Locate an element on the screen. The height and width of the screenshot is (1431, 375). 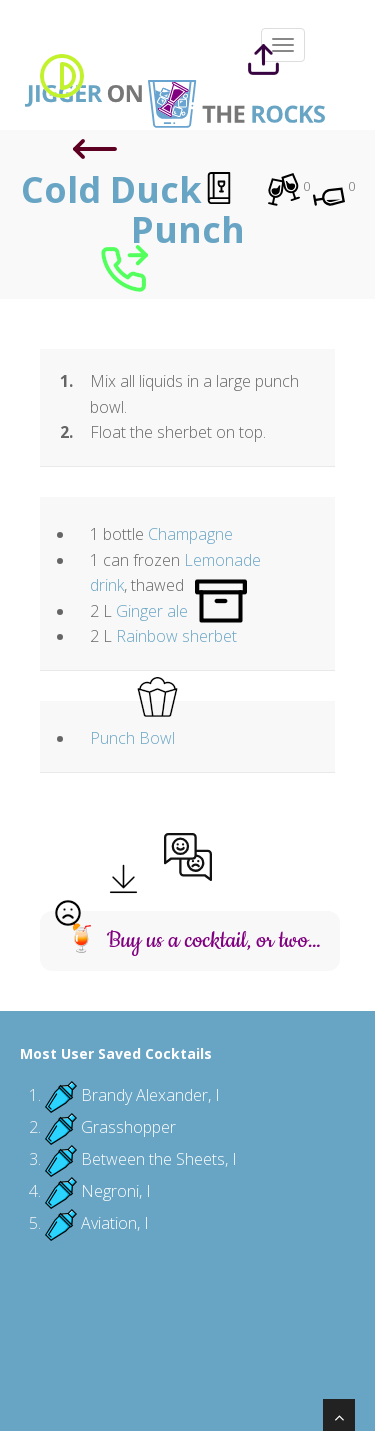
download a file is located at coordinates (123, 879).